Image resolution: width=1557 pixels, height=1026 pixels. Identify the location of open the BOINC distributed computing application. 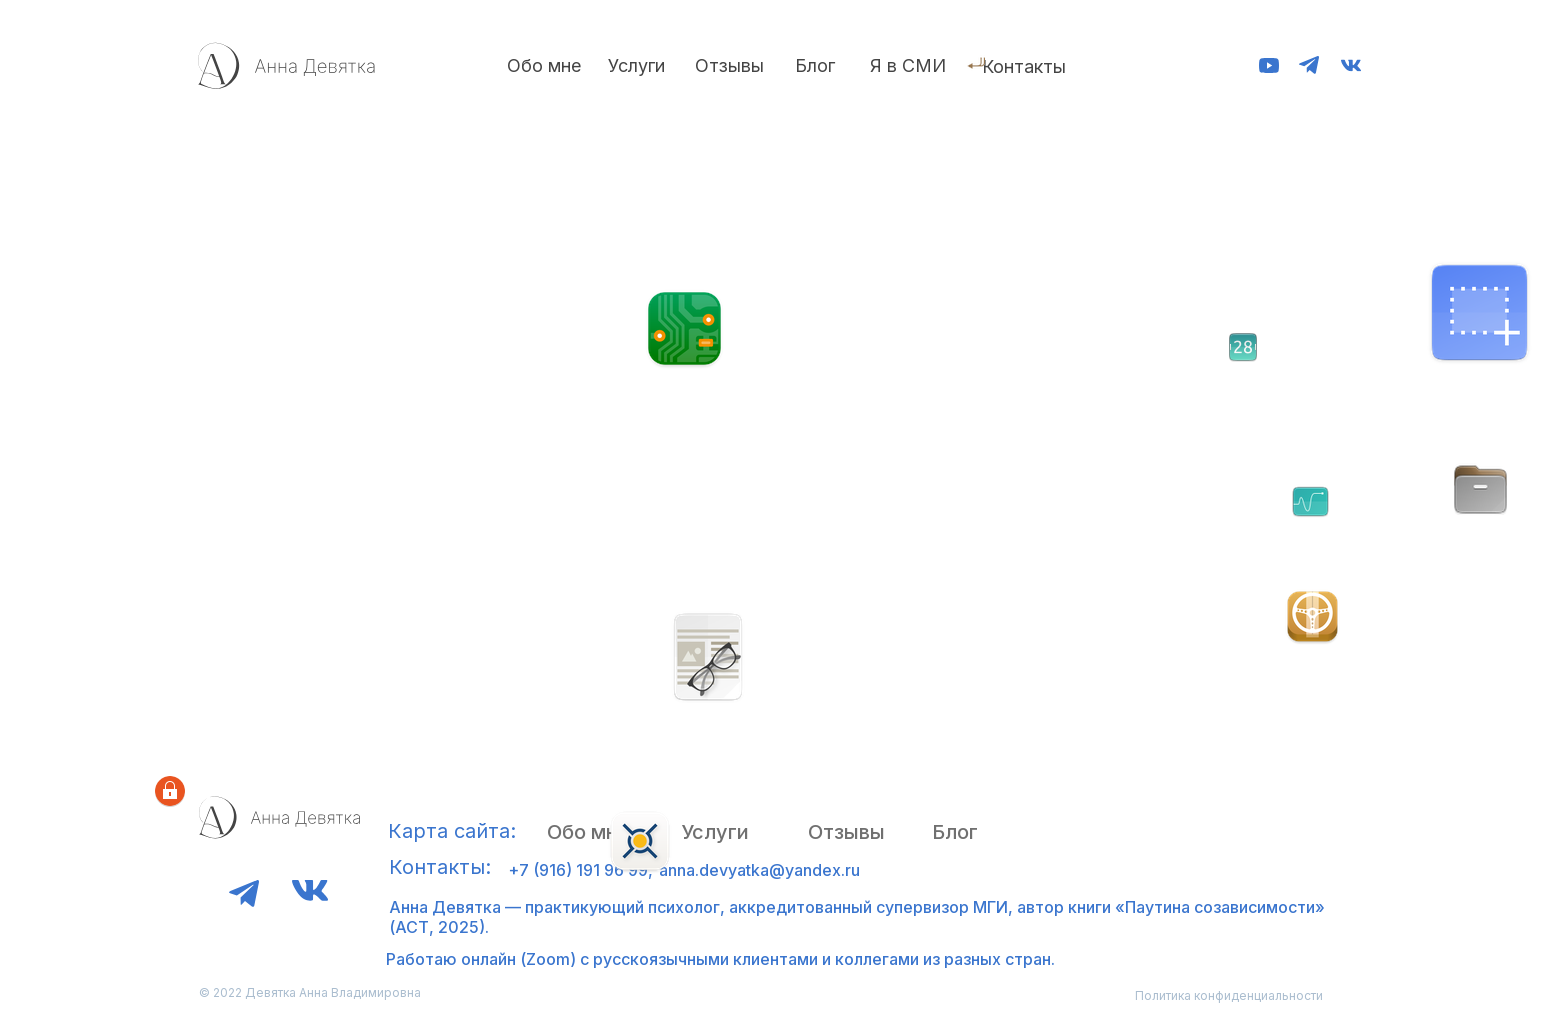
(640, 841).